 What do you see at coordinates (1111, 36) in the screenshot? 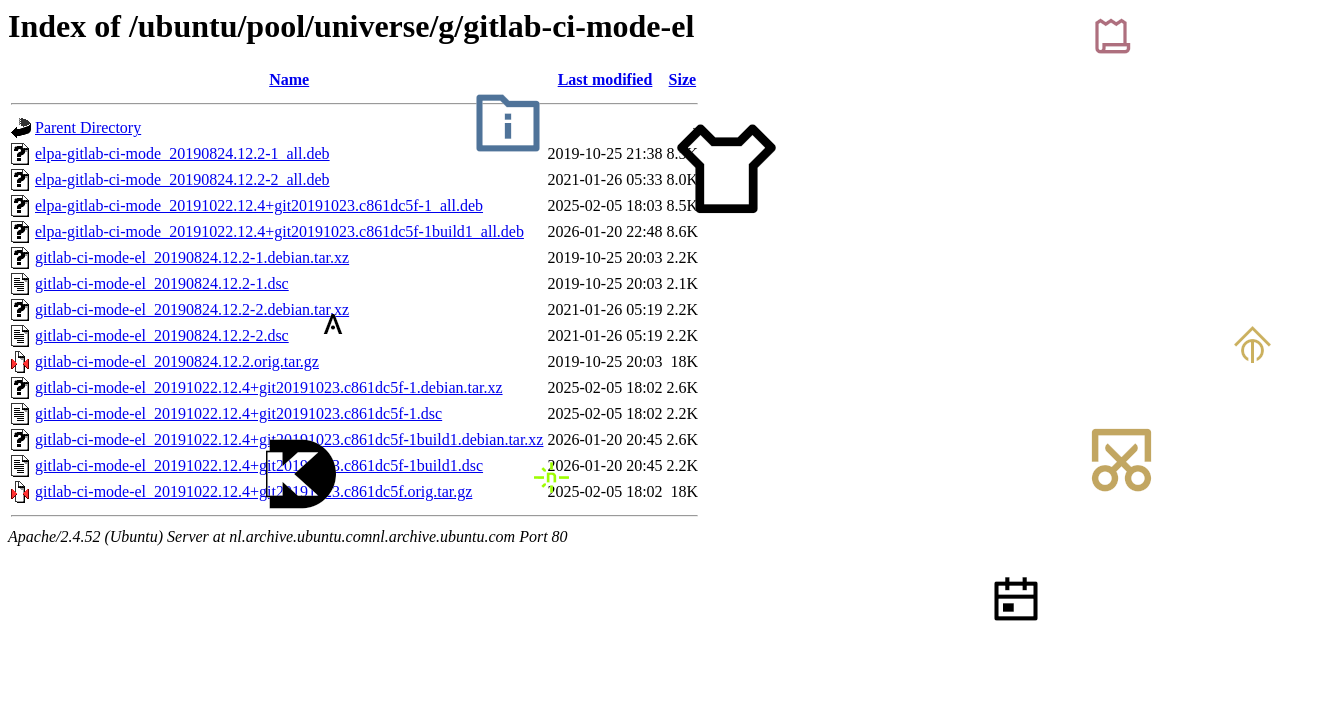
I see `view receipt or transaction history` at bounding box center [1111, 36].